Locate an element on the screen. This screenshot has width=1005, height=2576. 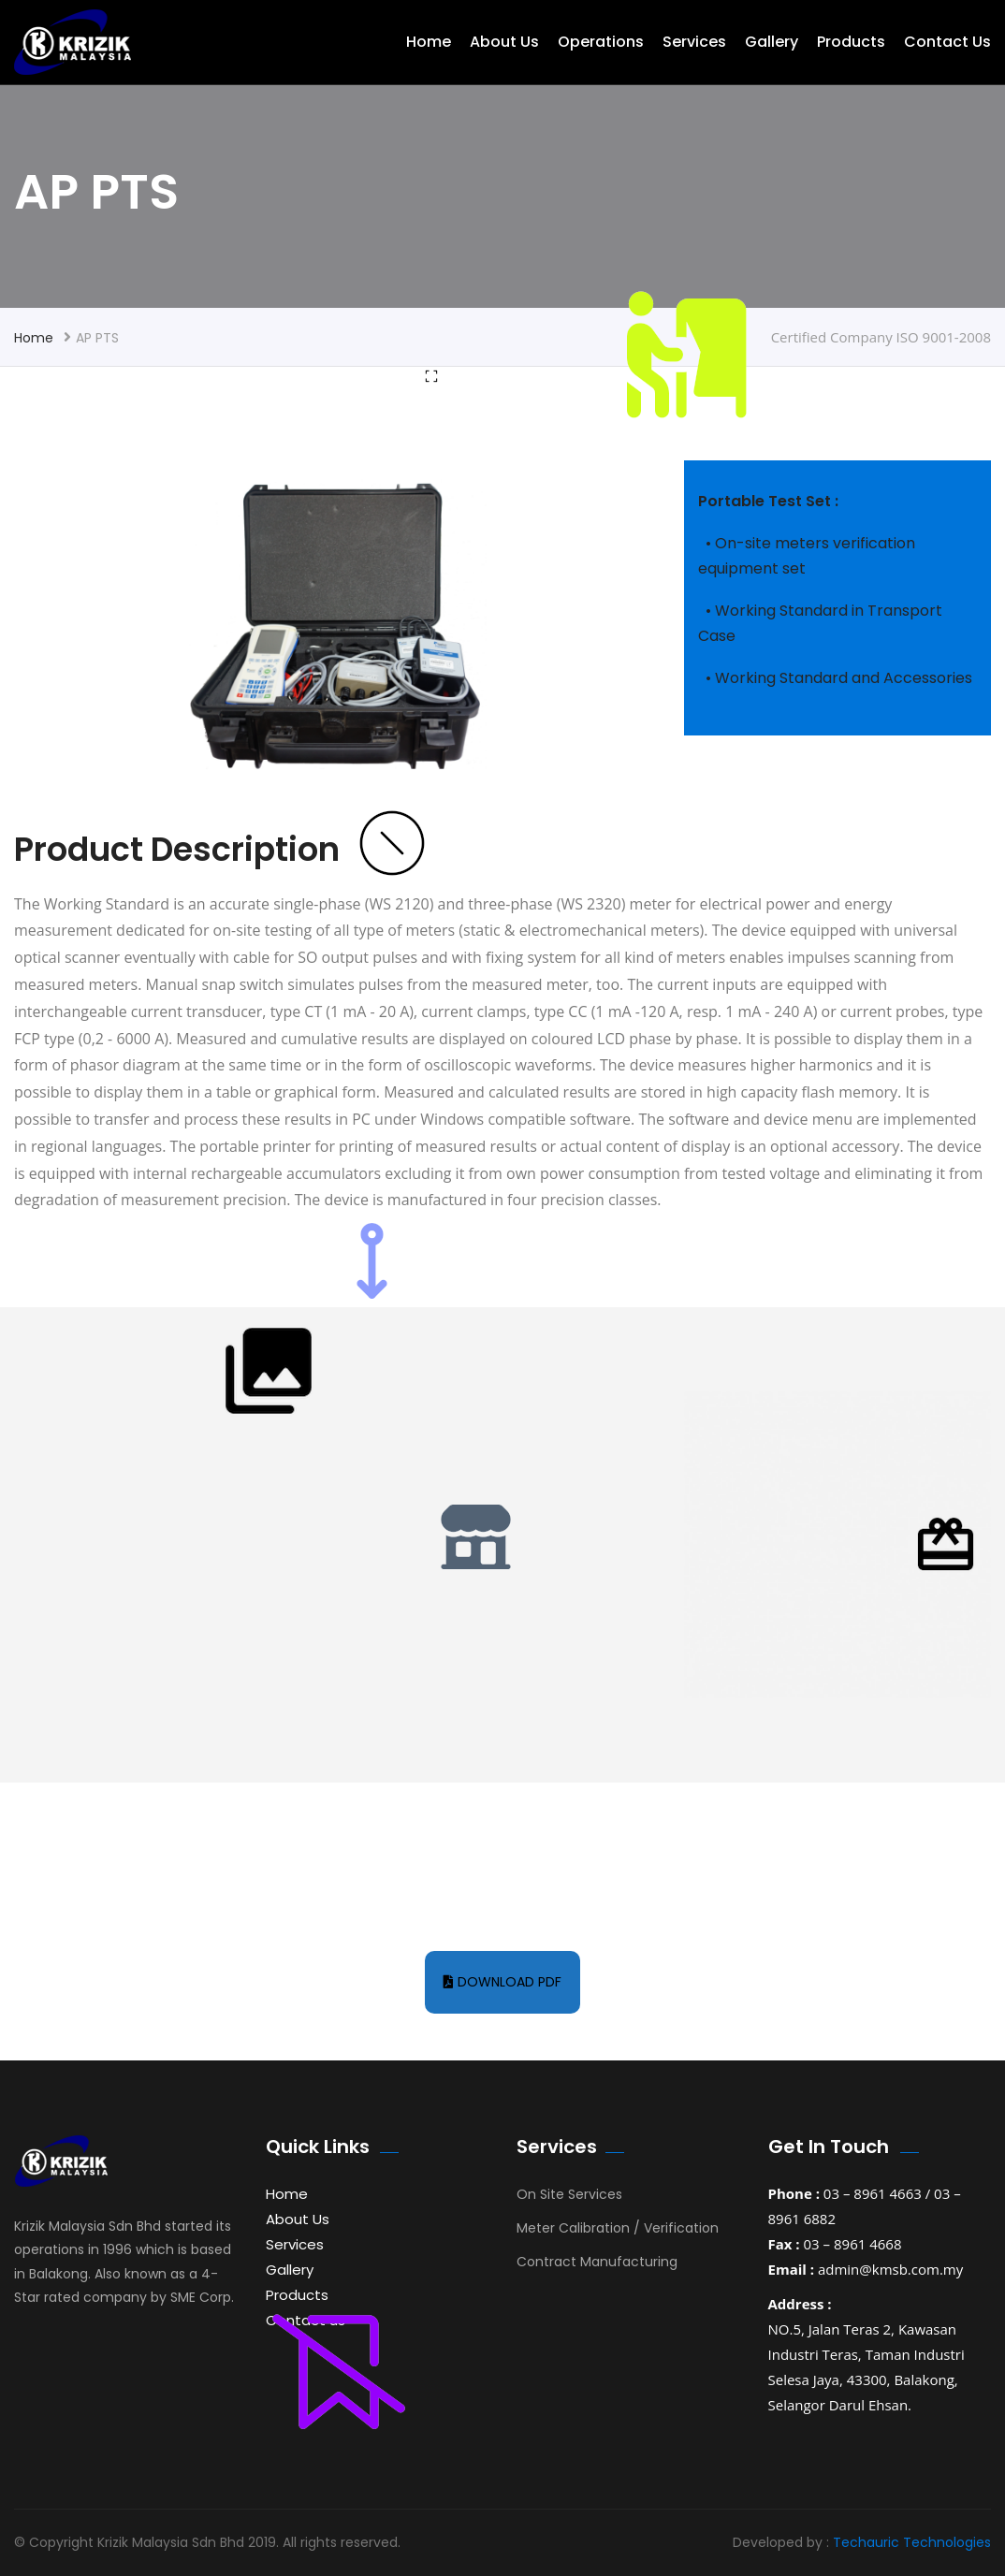
view store or shop location is located at coordinates (475, 1536).